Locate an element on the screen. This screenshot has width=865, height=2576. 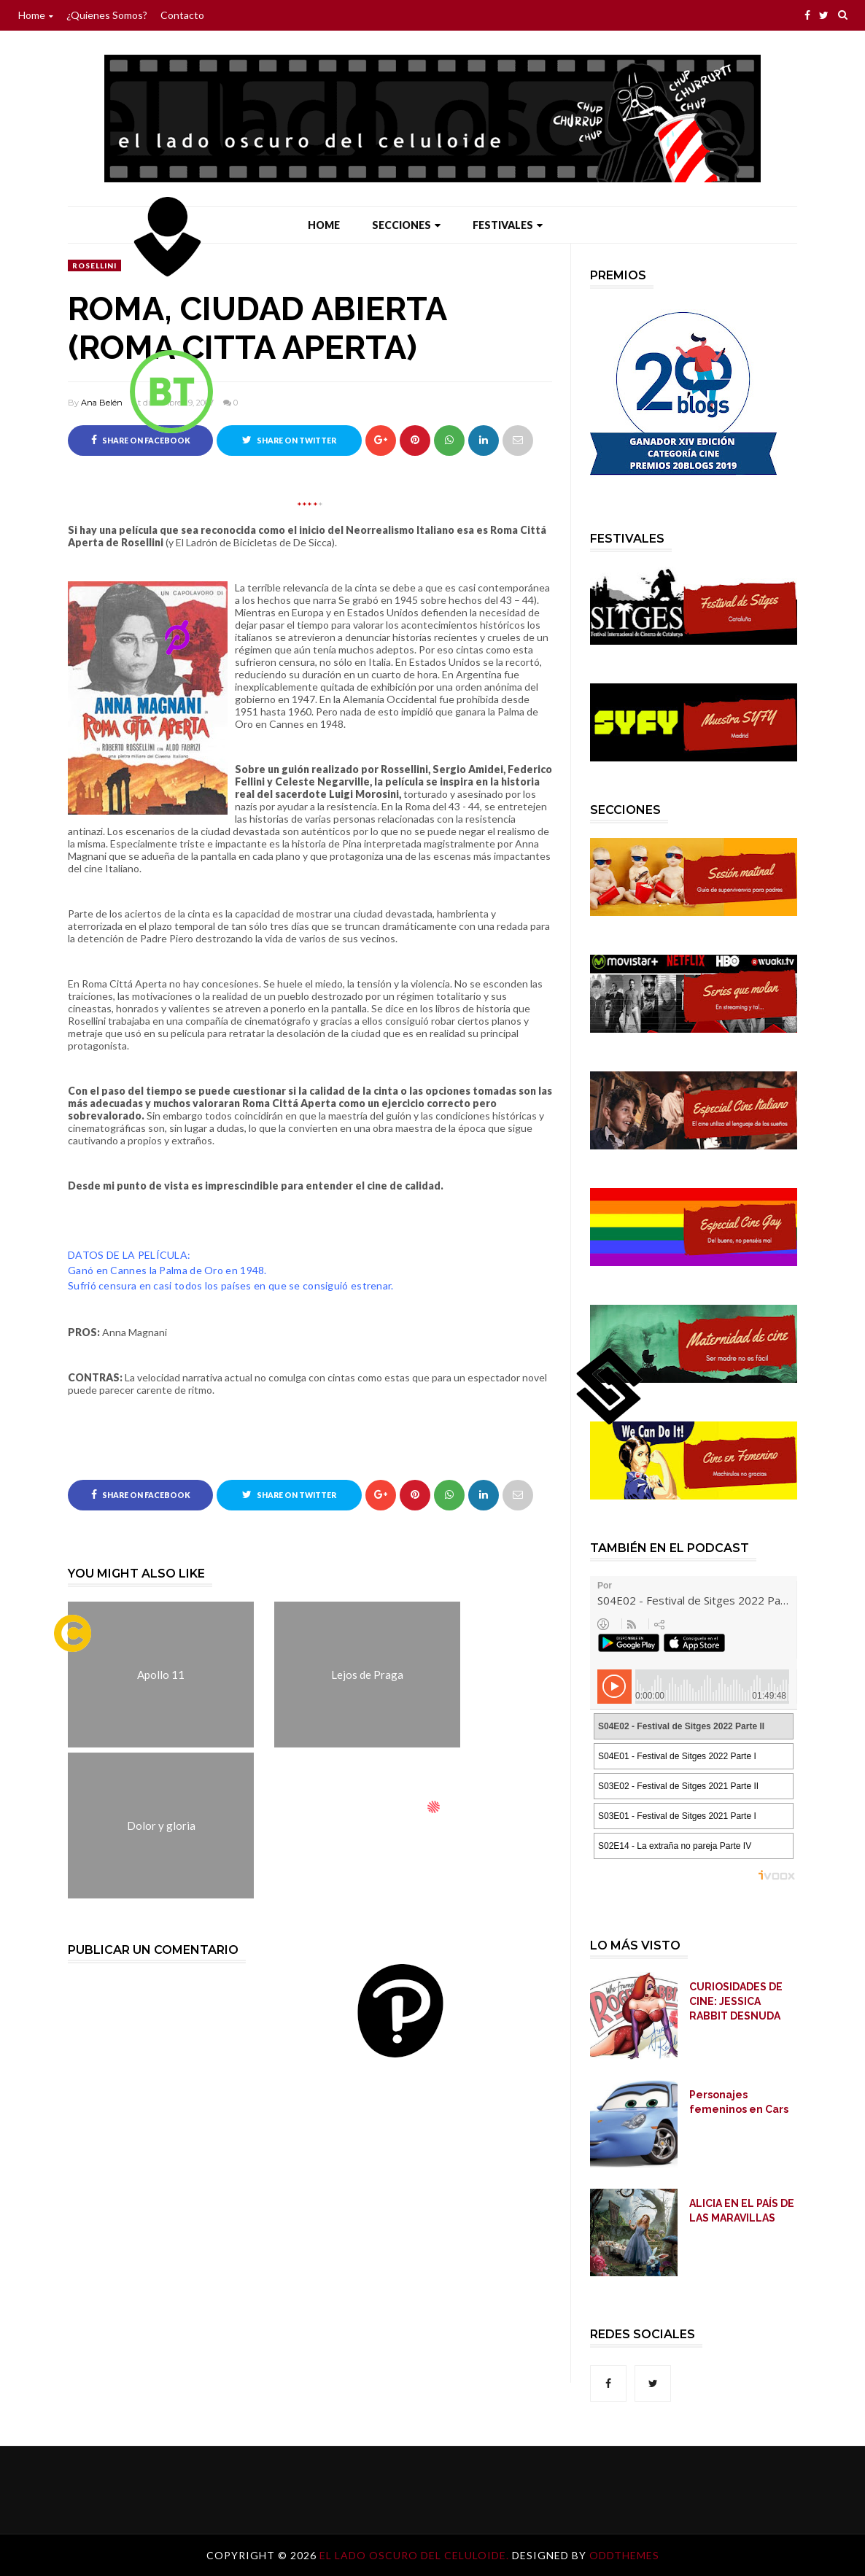
staylinked company logo is located at coordinates (609, 1386).